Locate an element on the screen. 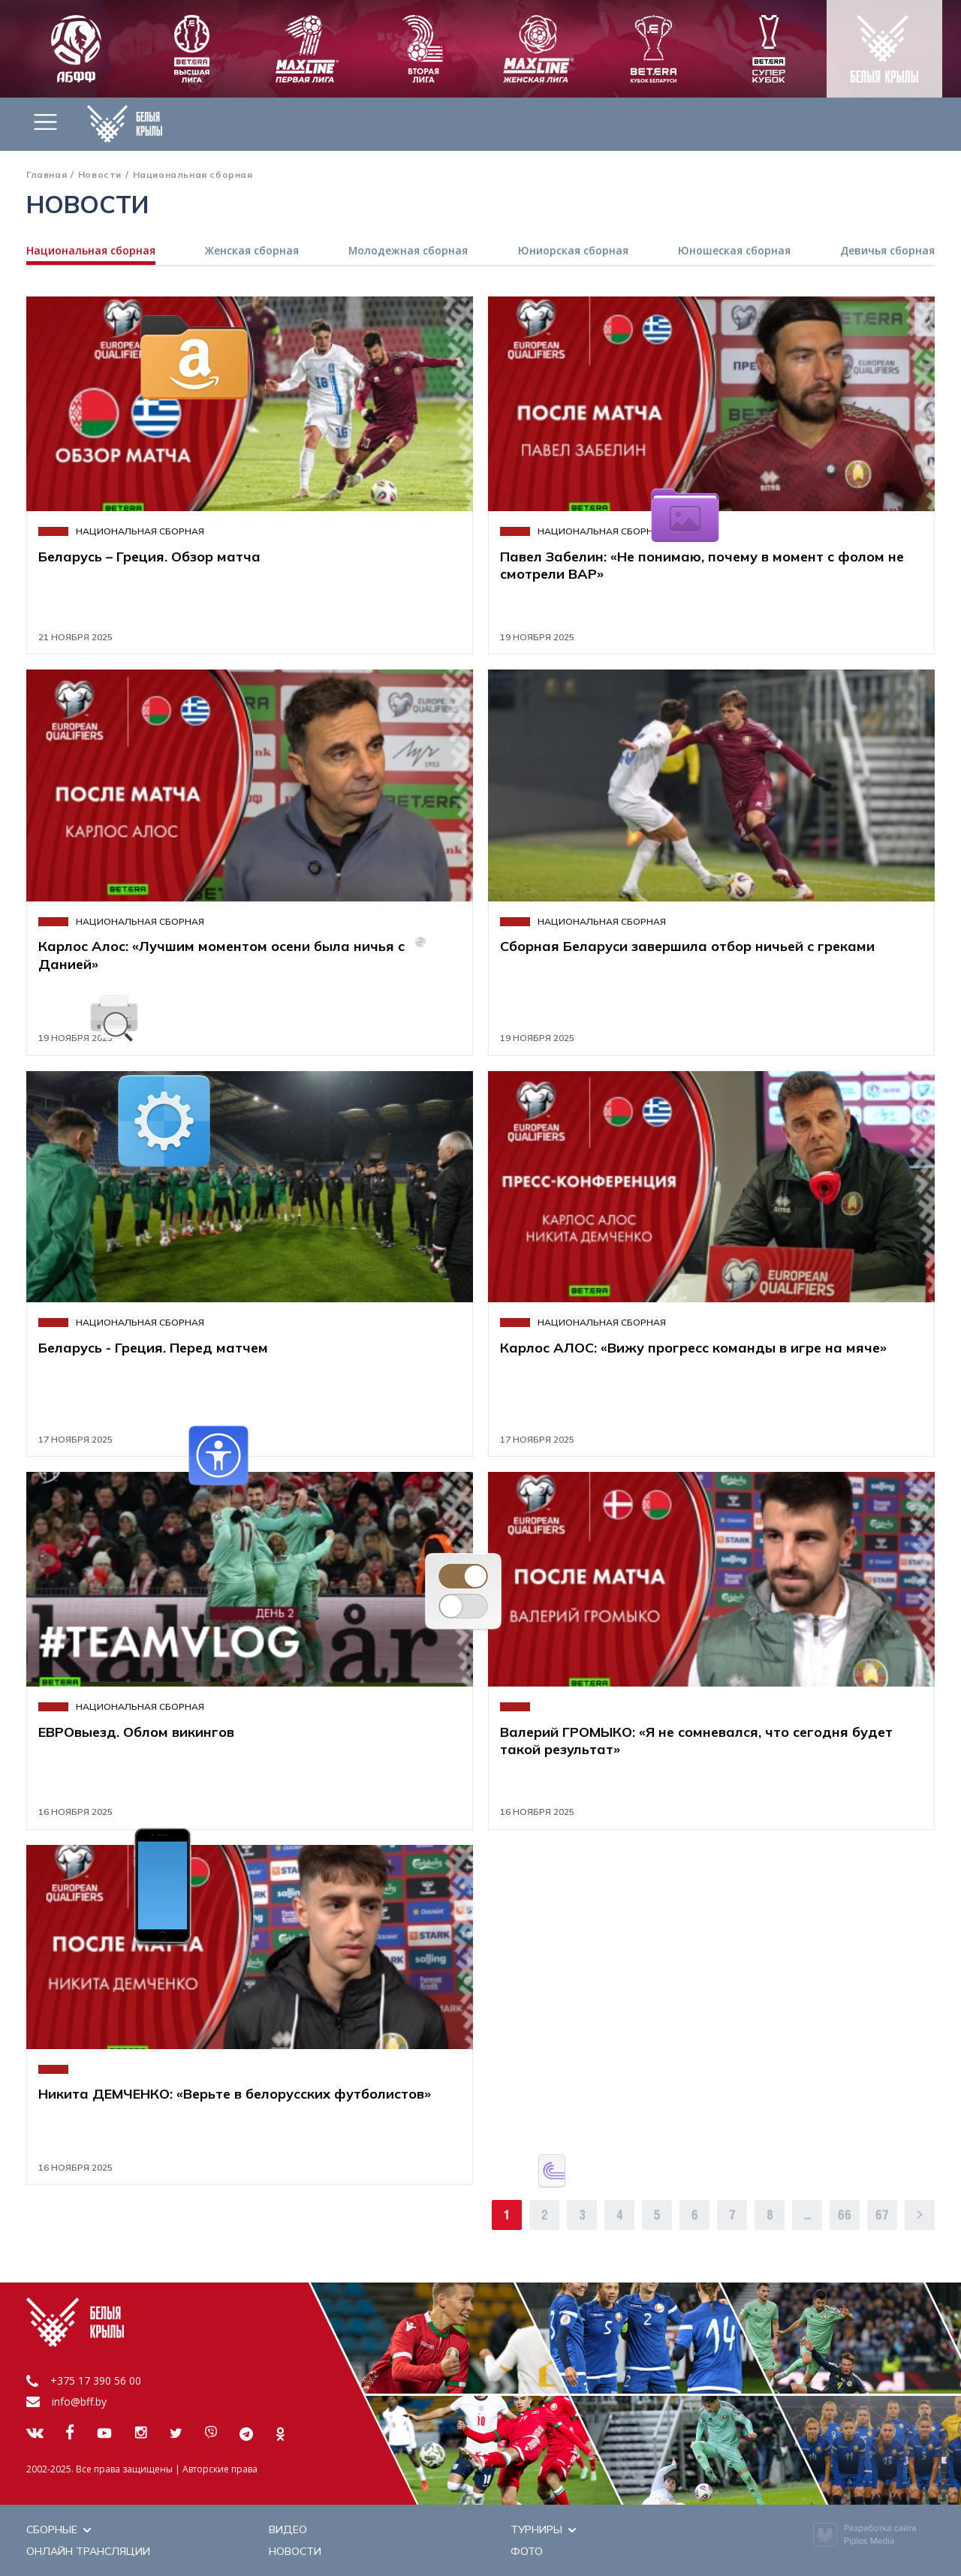 The width and height of the screenshot is (961, 2576). iPhone SE 2 device connected to your mac is located at coordinates (162, 1887).